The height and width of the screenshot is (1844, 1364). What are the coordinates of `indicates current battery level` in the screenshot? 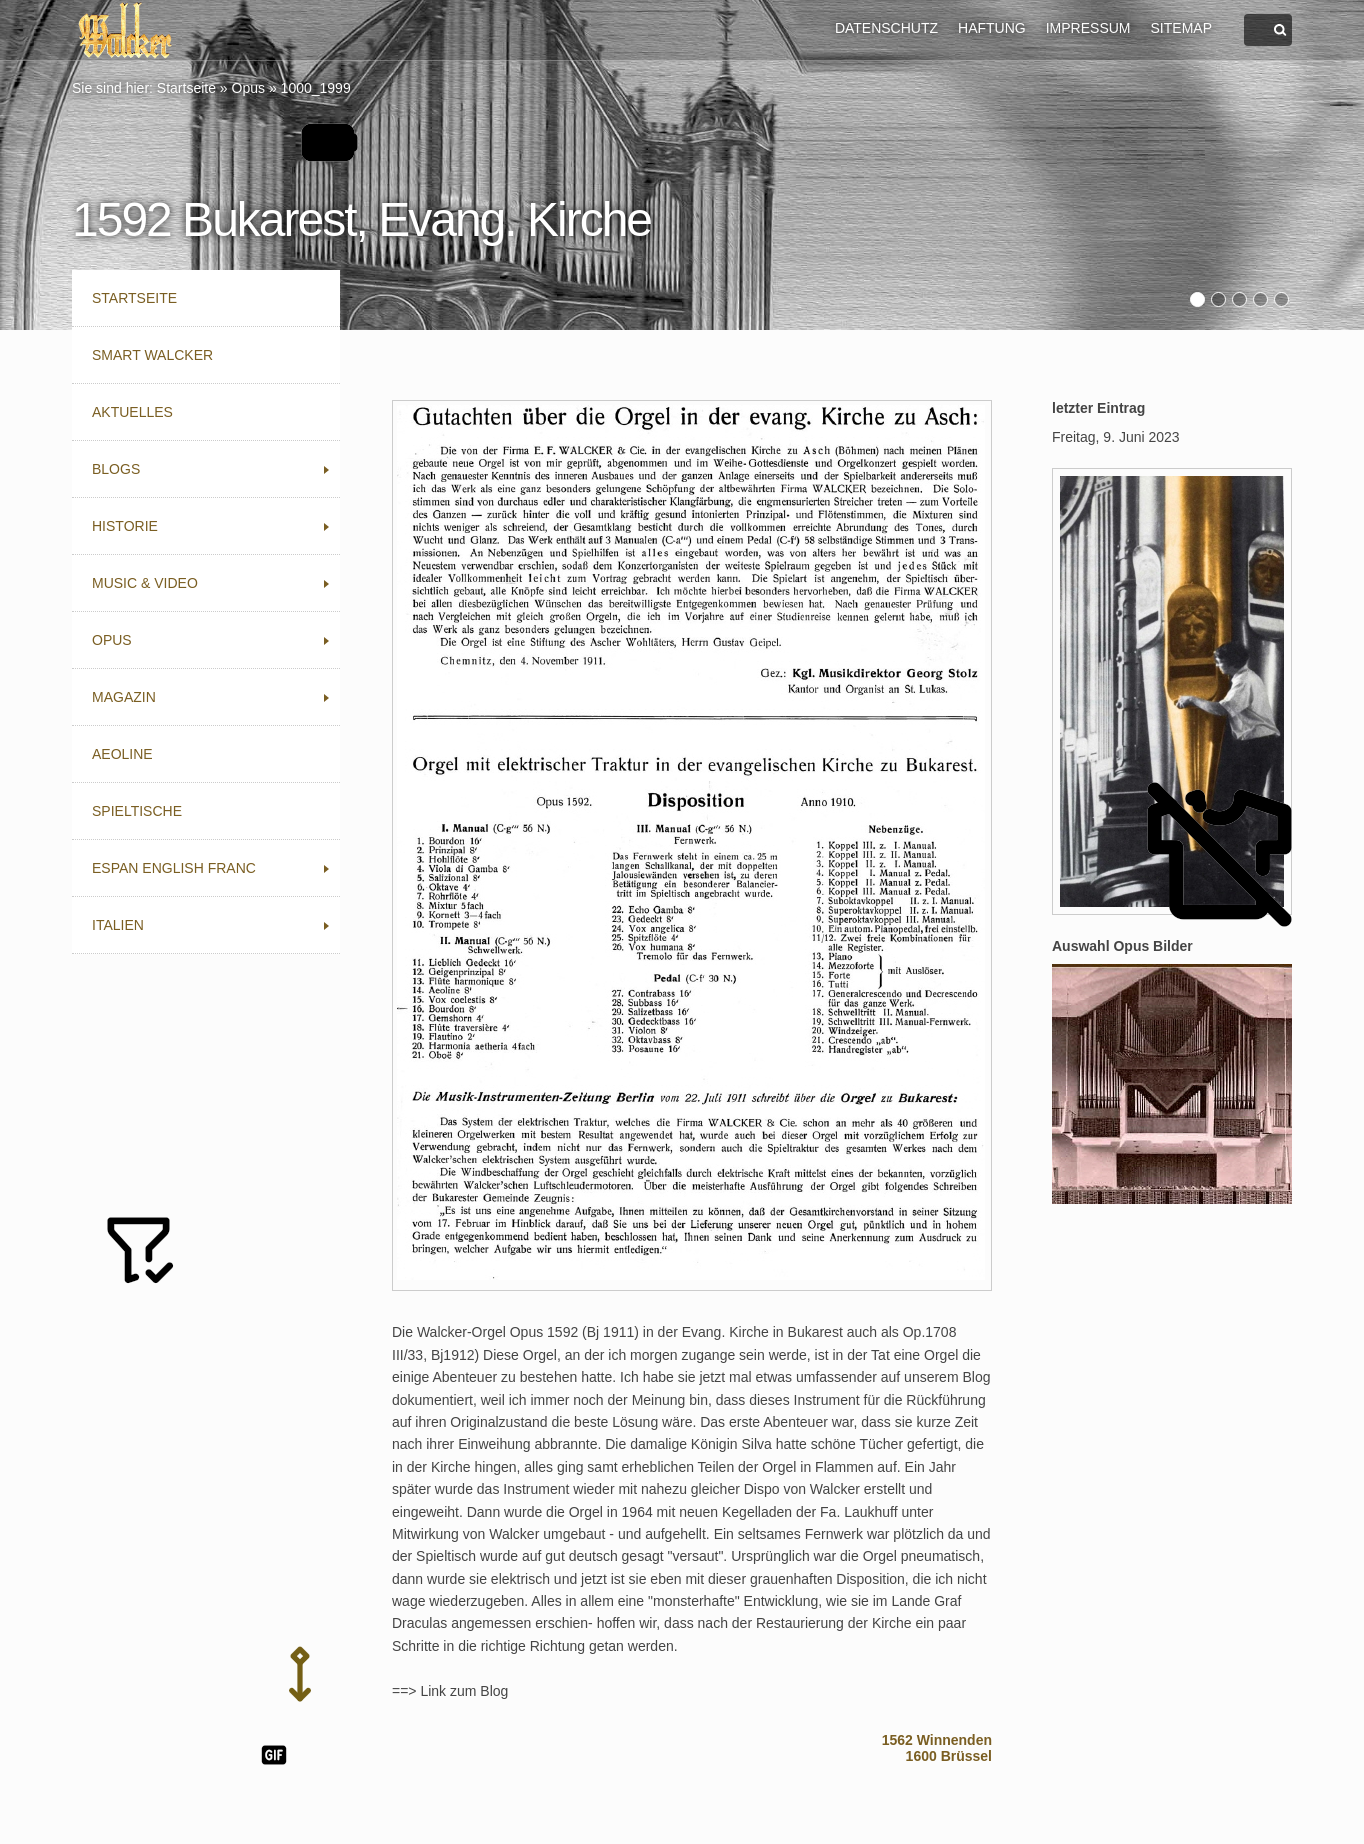 It's located at (329, 142).